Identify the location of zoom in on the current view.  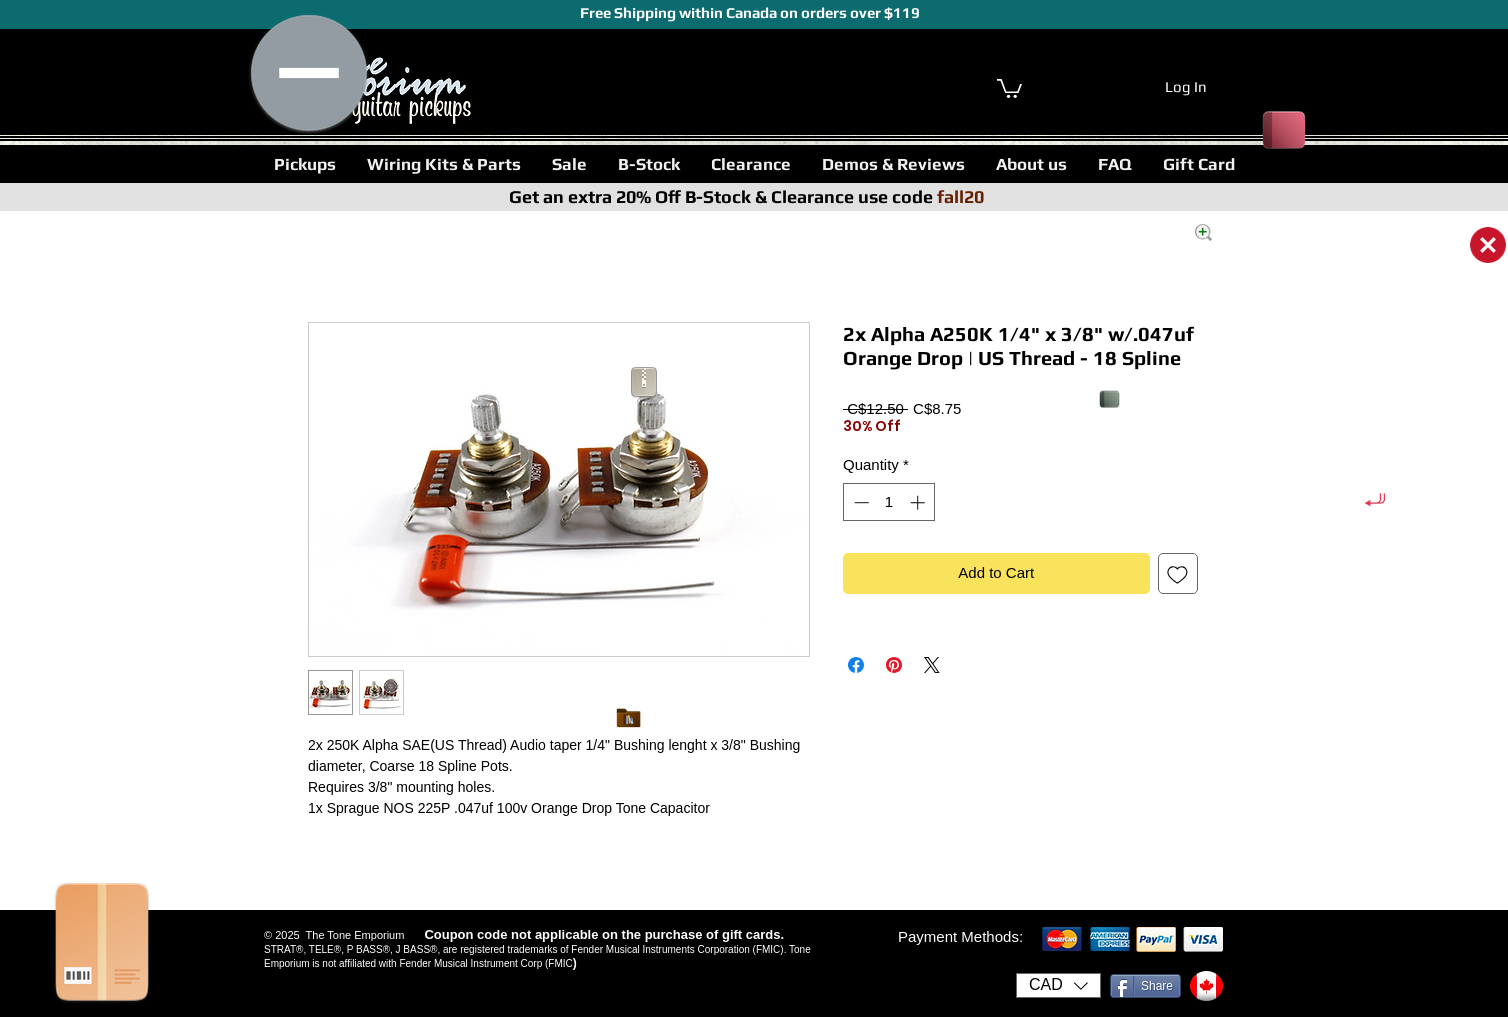
(1203, 232).